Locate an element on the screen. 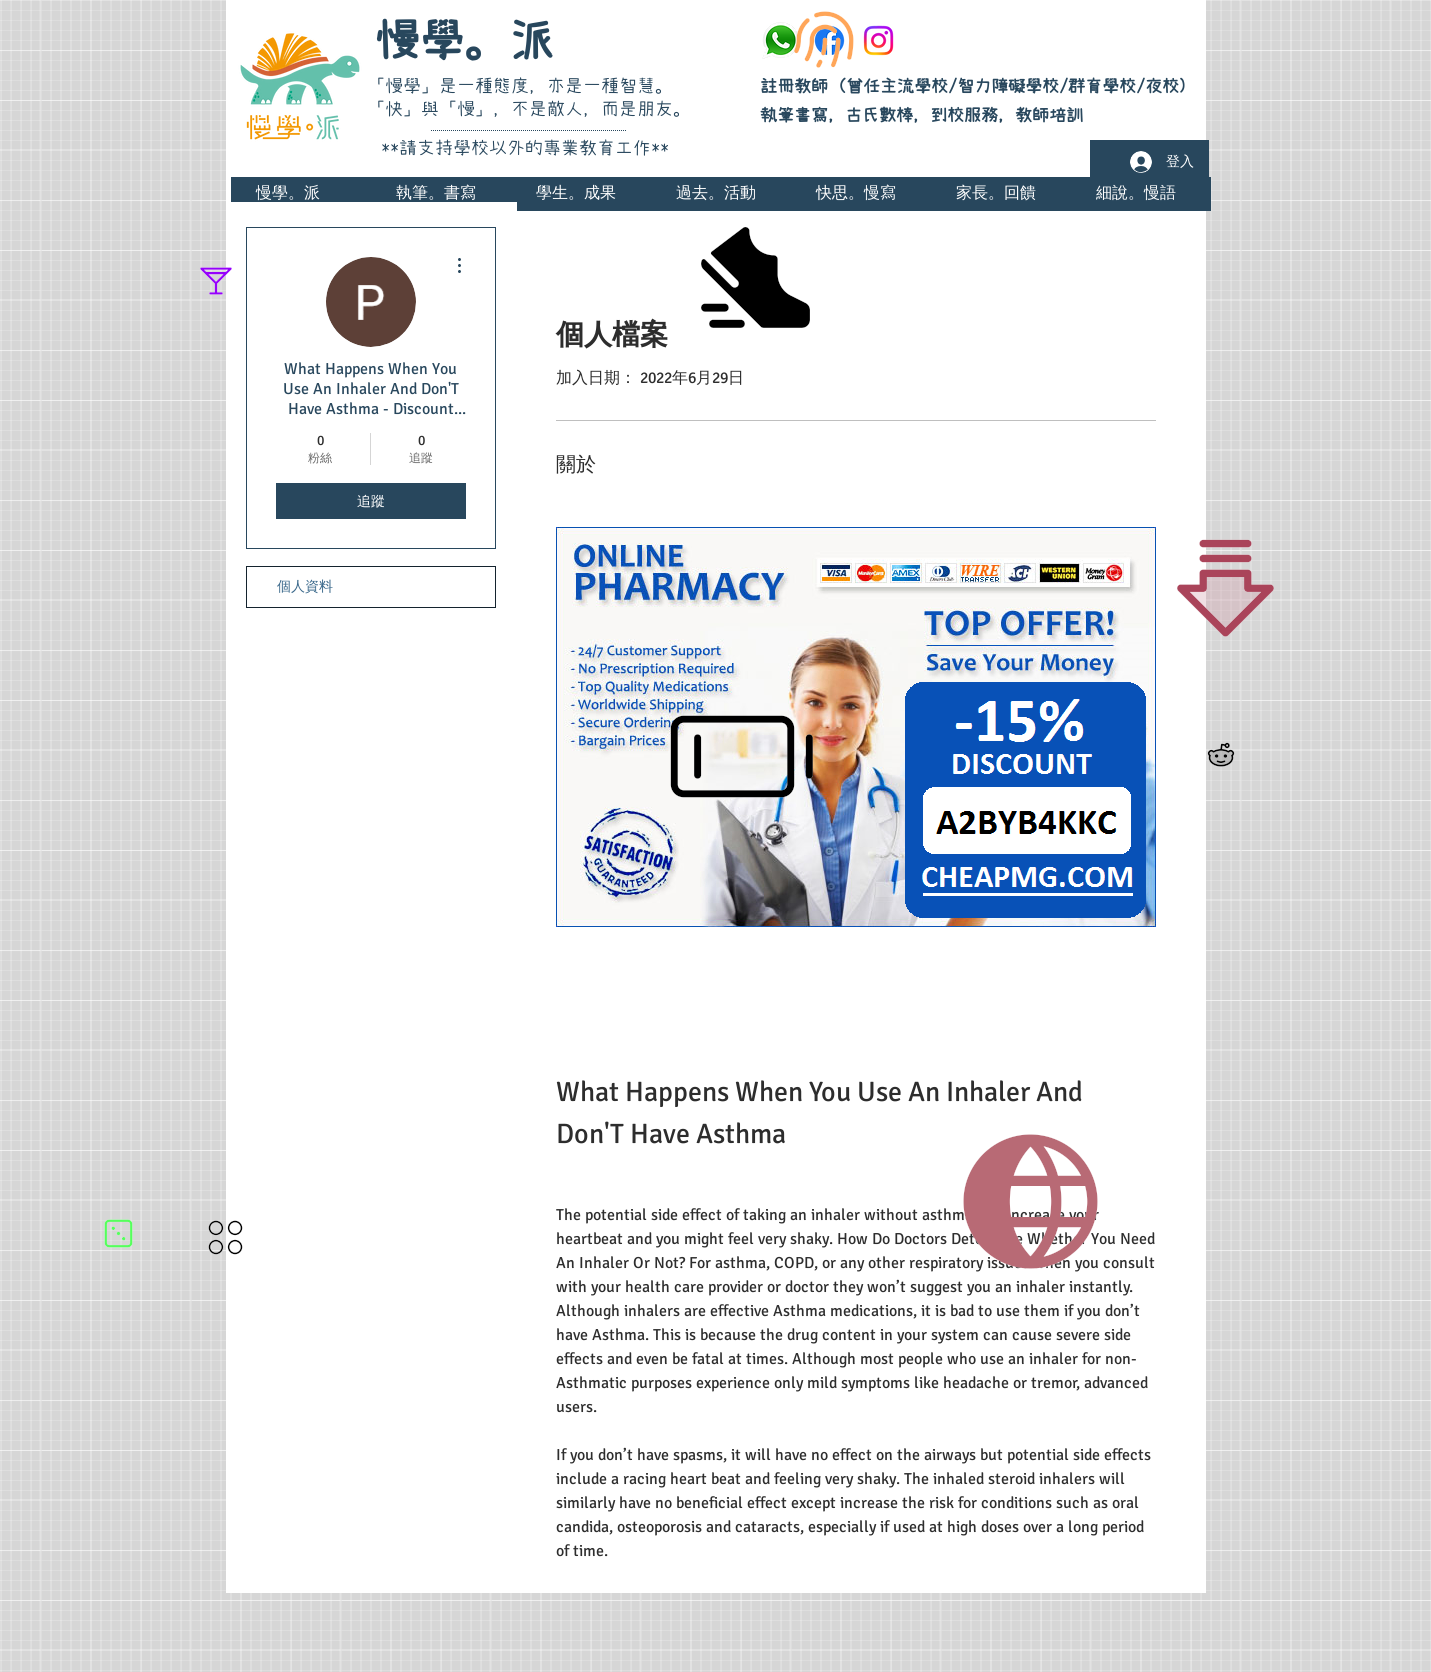  randomize or shuffle content is located at coordinates (118, 1233).